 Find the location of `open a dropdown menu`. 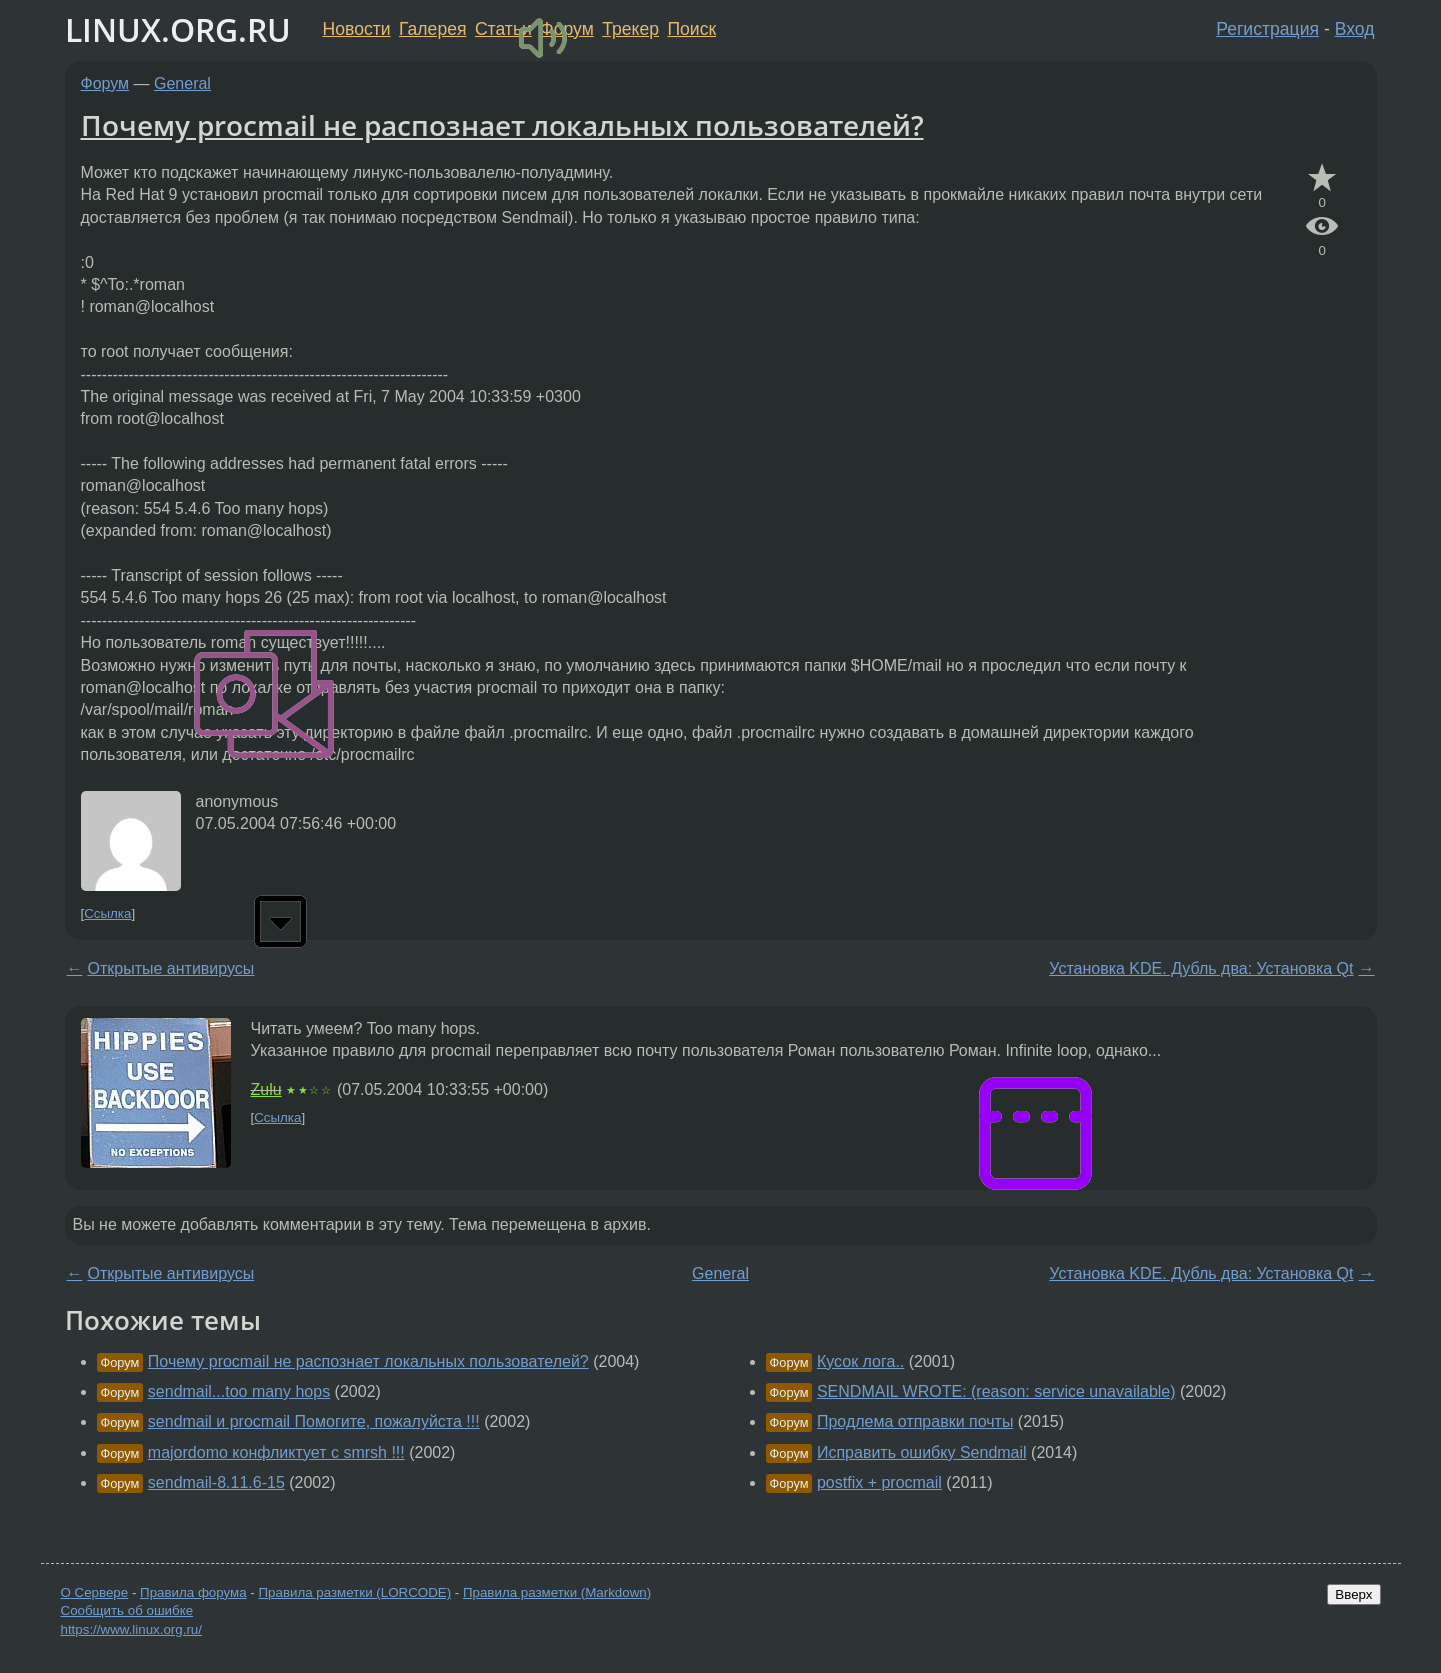

open a dropdown menu is located at coordinates (280, 921).